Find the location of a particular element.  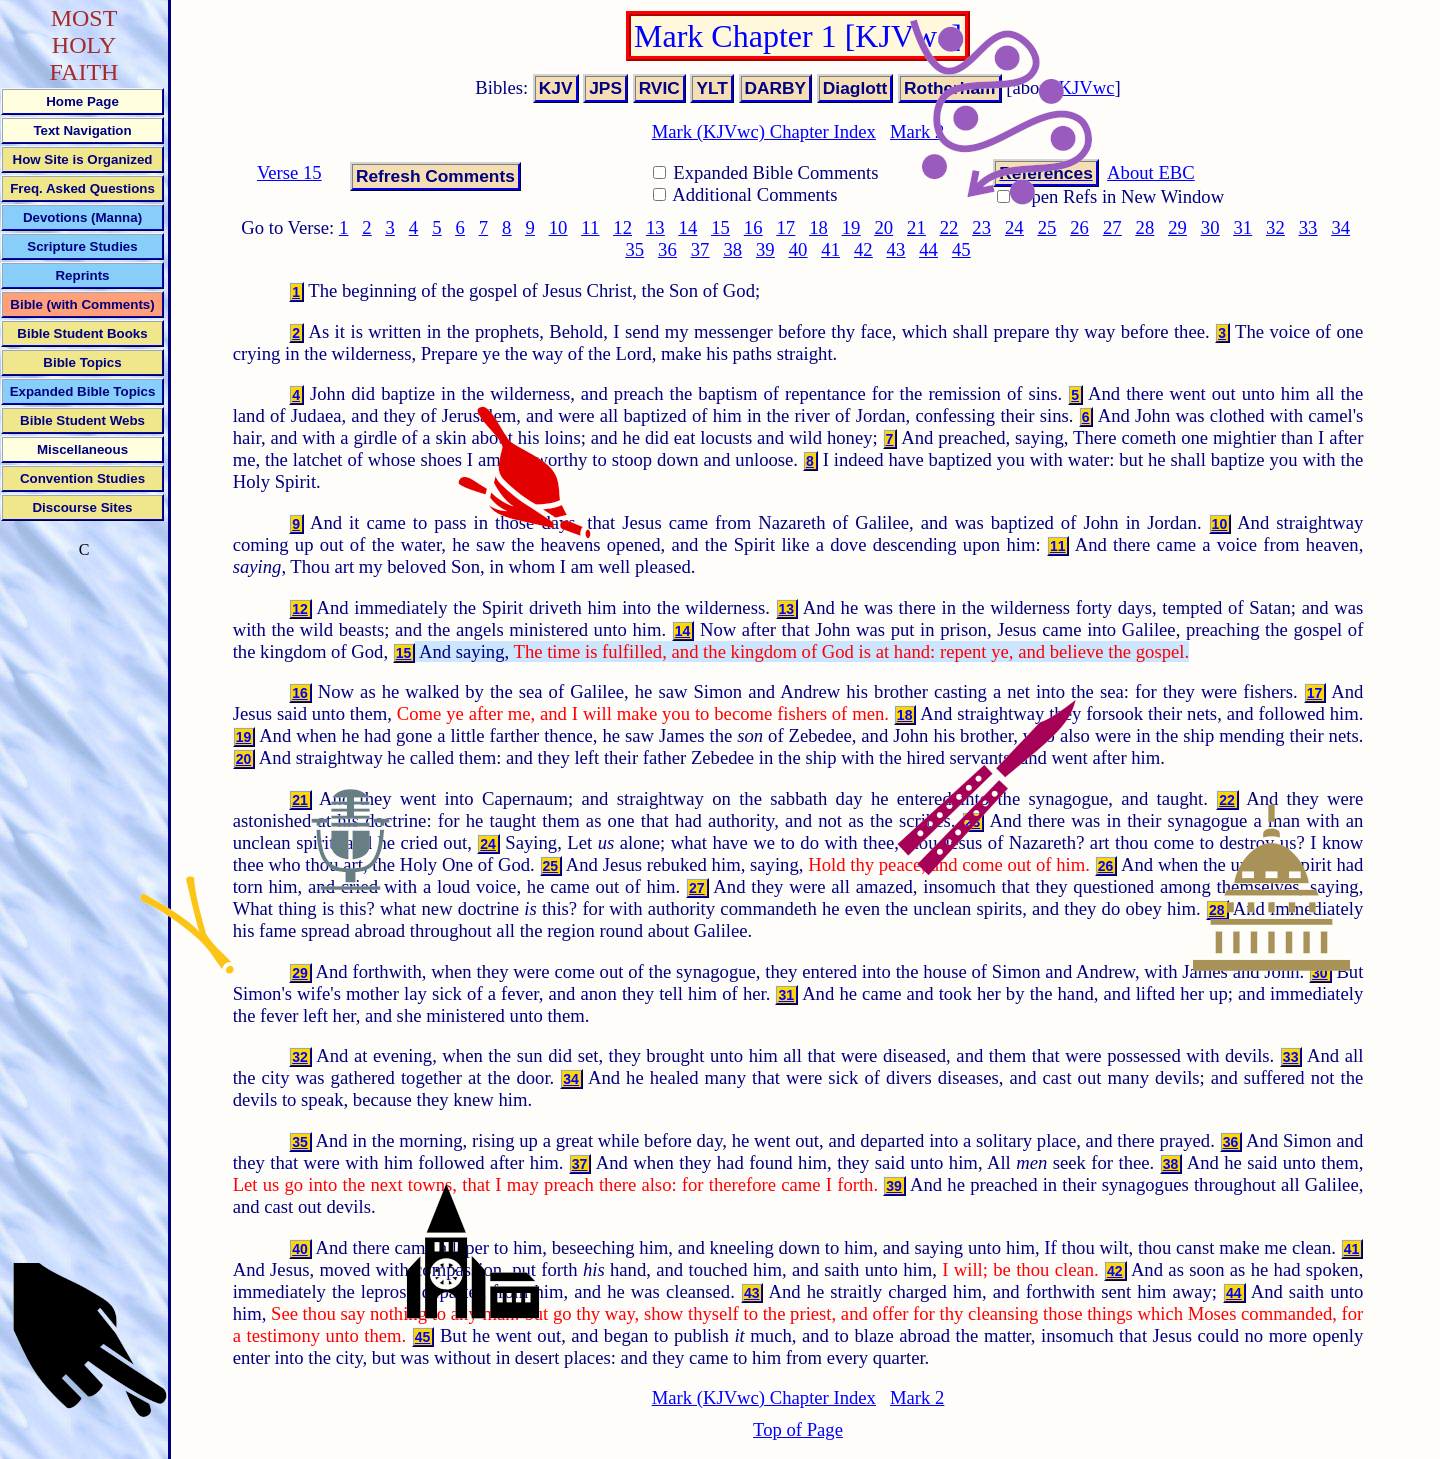

access voice recording features is located at coordinates (350, 839).